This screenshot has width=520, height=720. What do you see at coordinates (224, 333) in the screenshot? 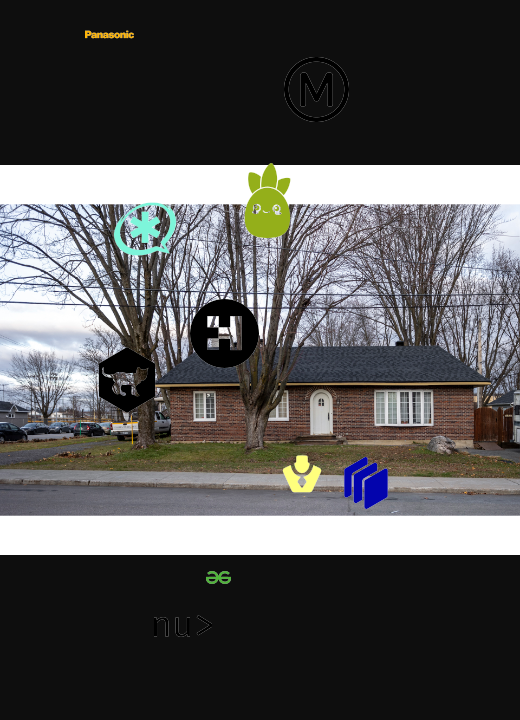
I see `open the Crehana app` at bounding box center [224, 333].